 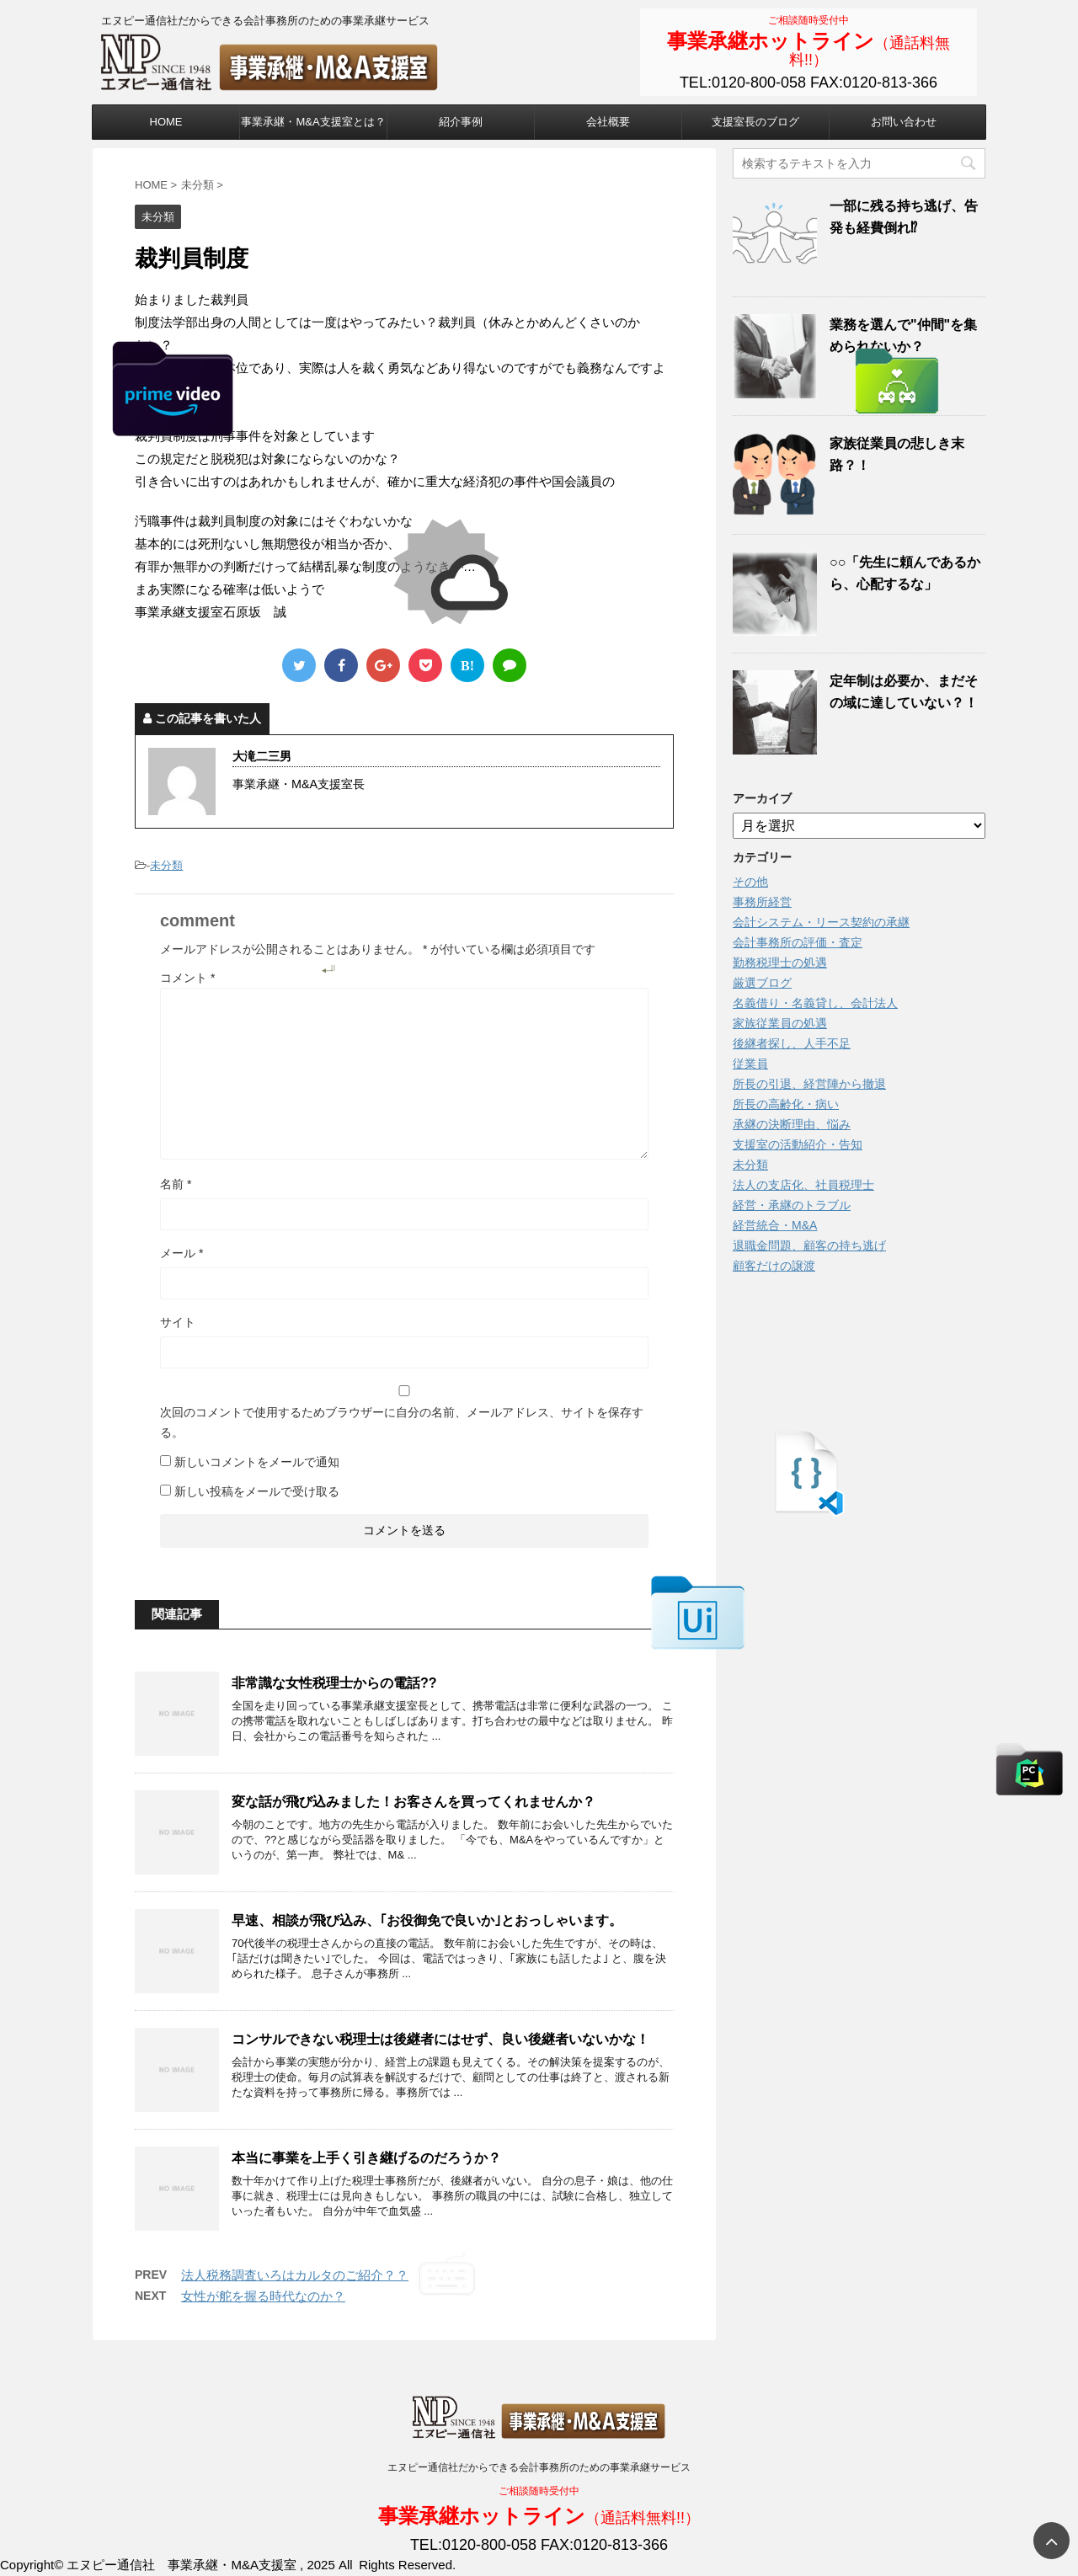 I want to click on folder containing prime video downloads or media, so click(x=172, y=392).